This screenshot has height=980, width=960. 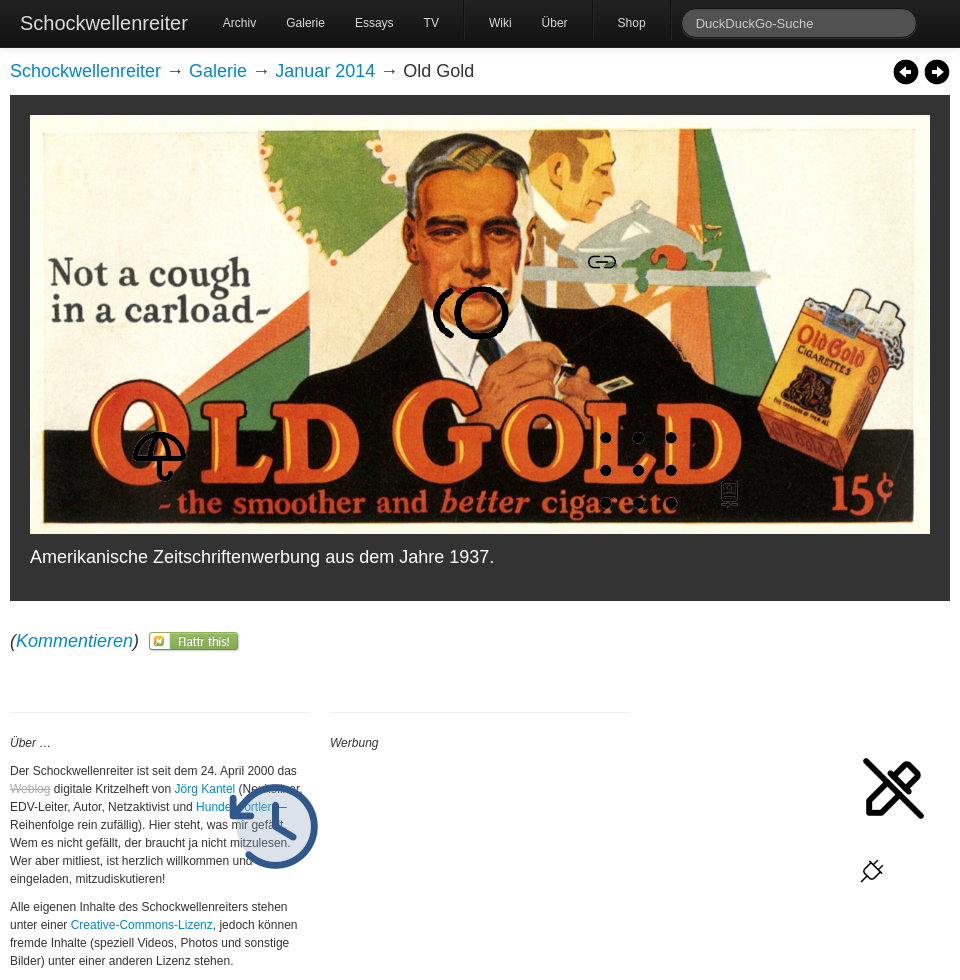 I want to click on open app drawer or launcher, so click(x=638, y=470).